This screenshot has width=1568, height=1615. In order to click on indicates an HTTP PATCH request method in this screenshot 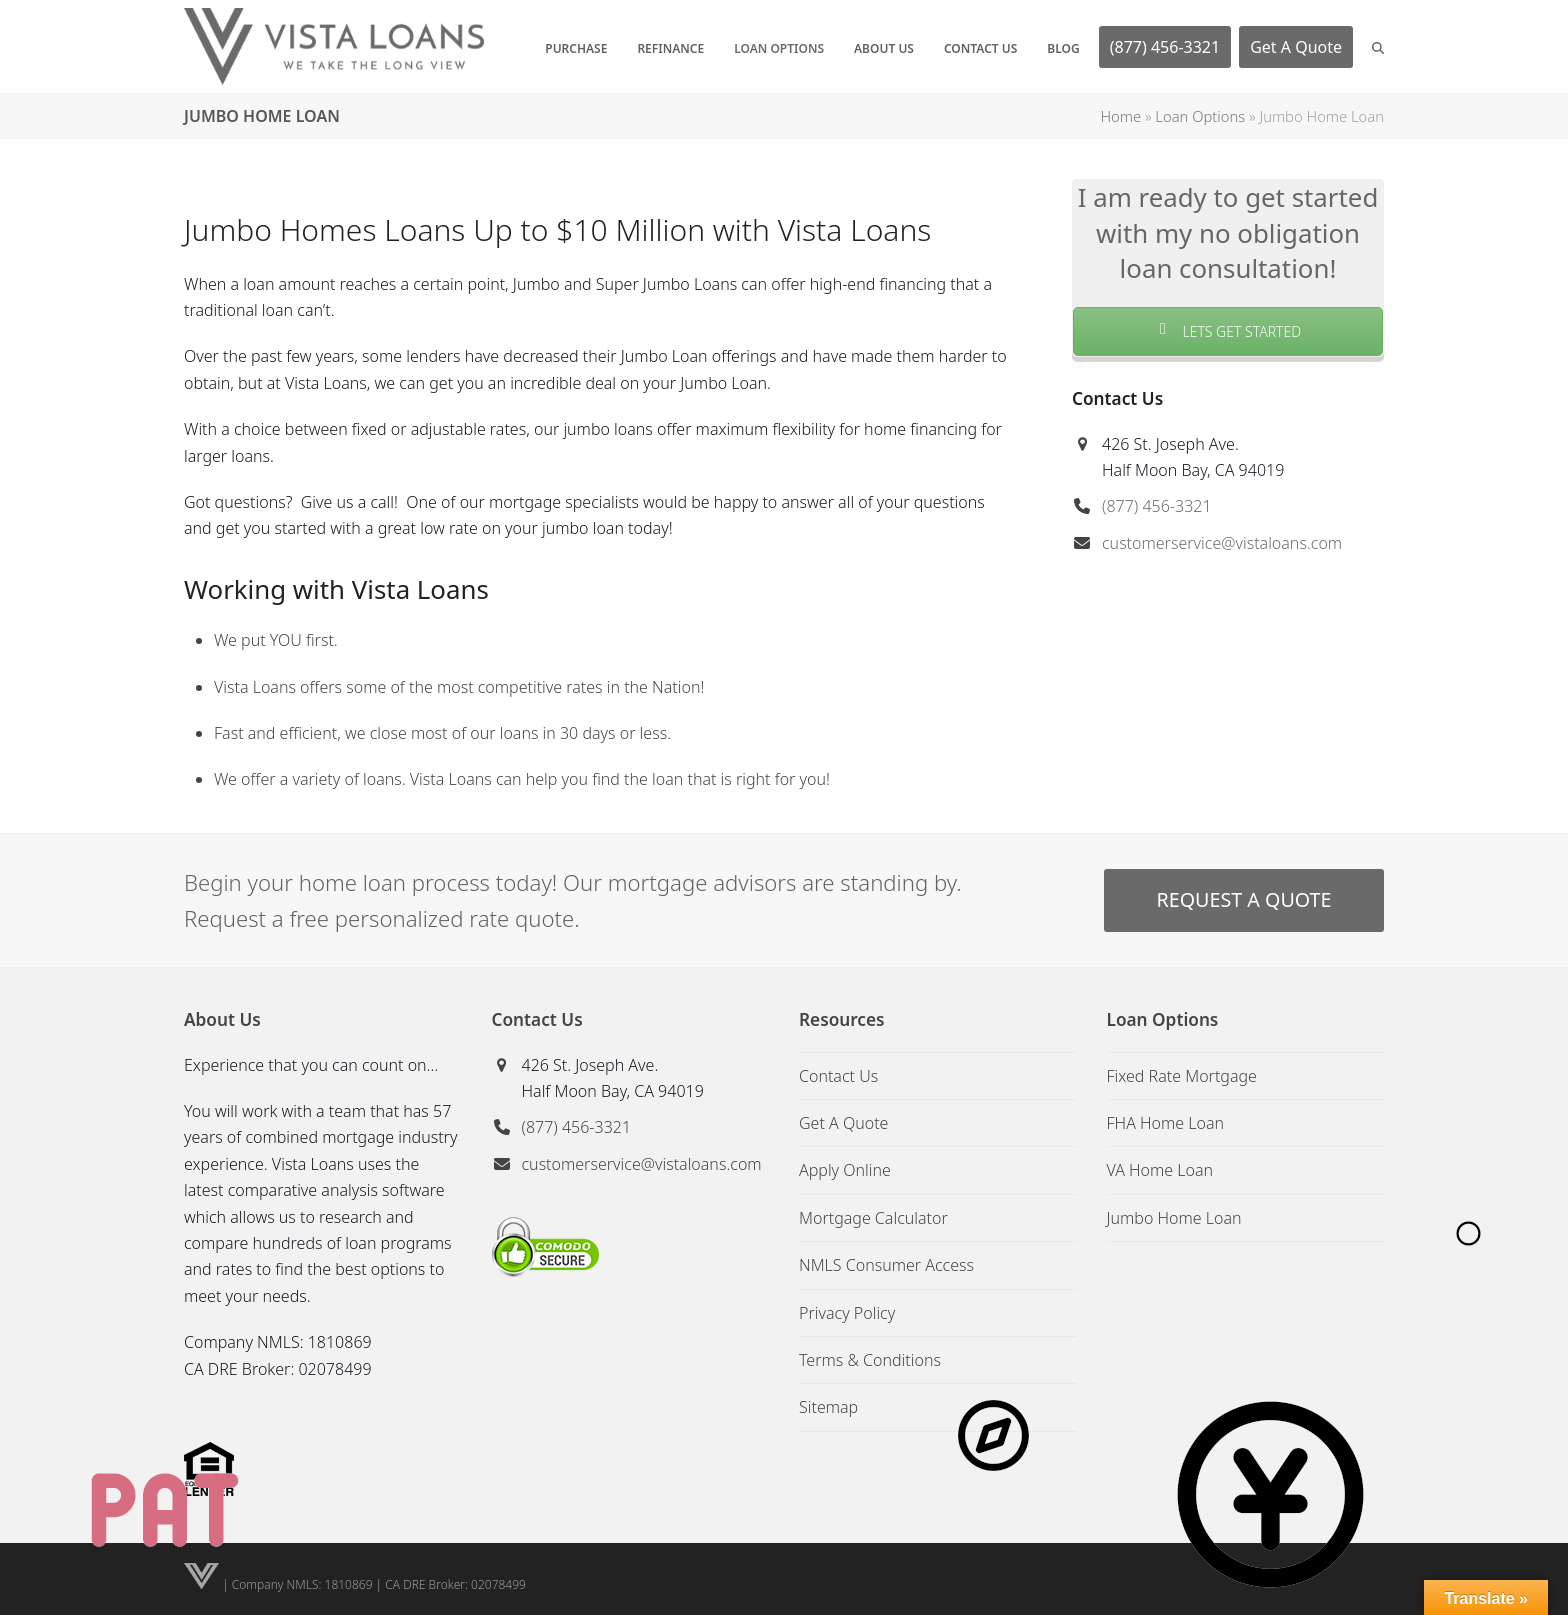, I will do `click(165, 1510)`.